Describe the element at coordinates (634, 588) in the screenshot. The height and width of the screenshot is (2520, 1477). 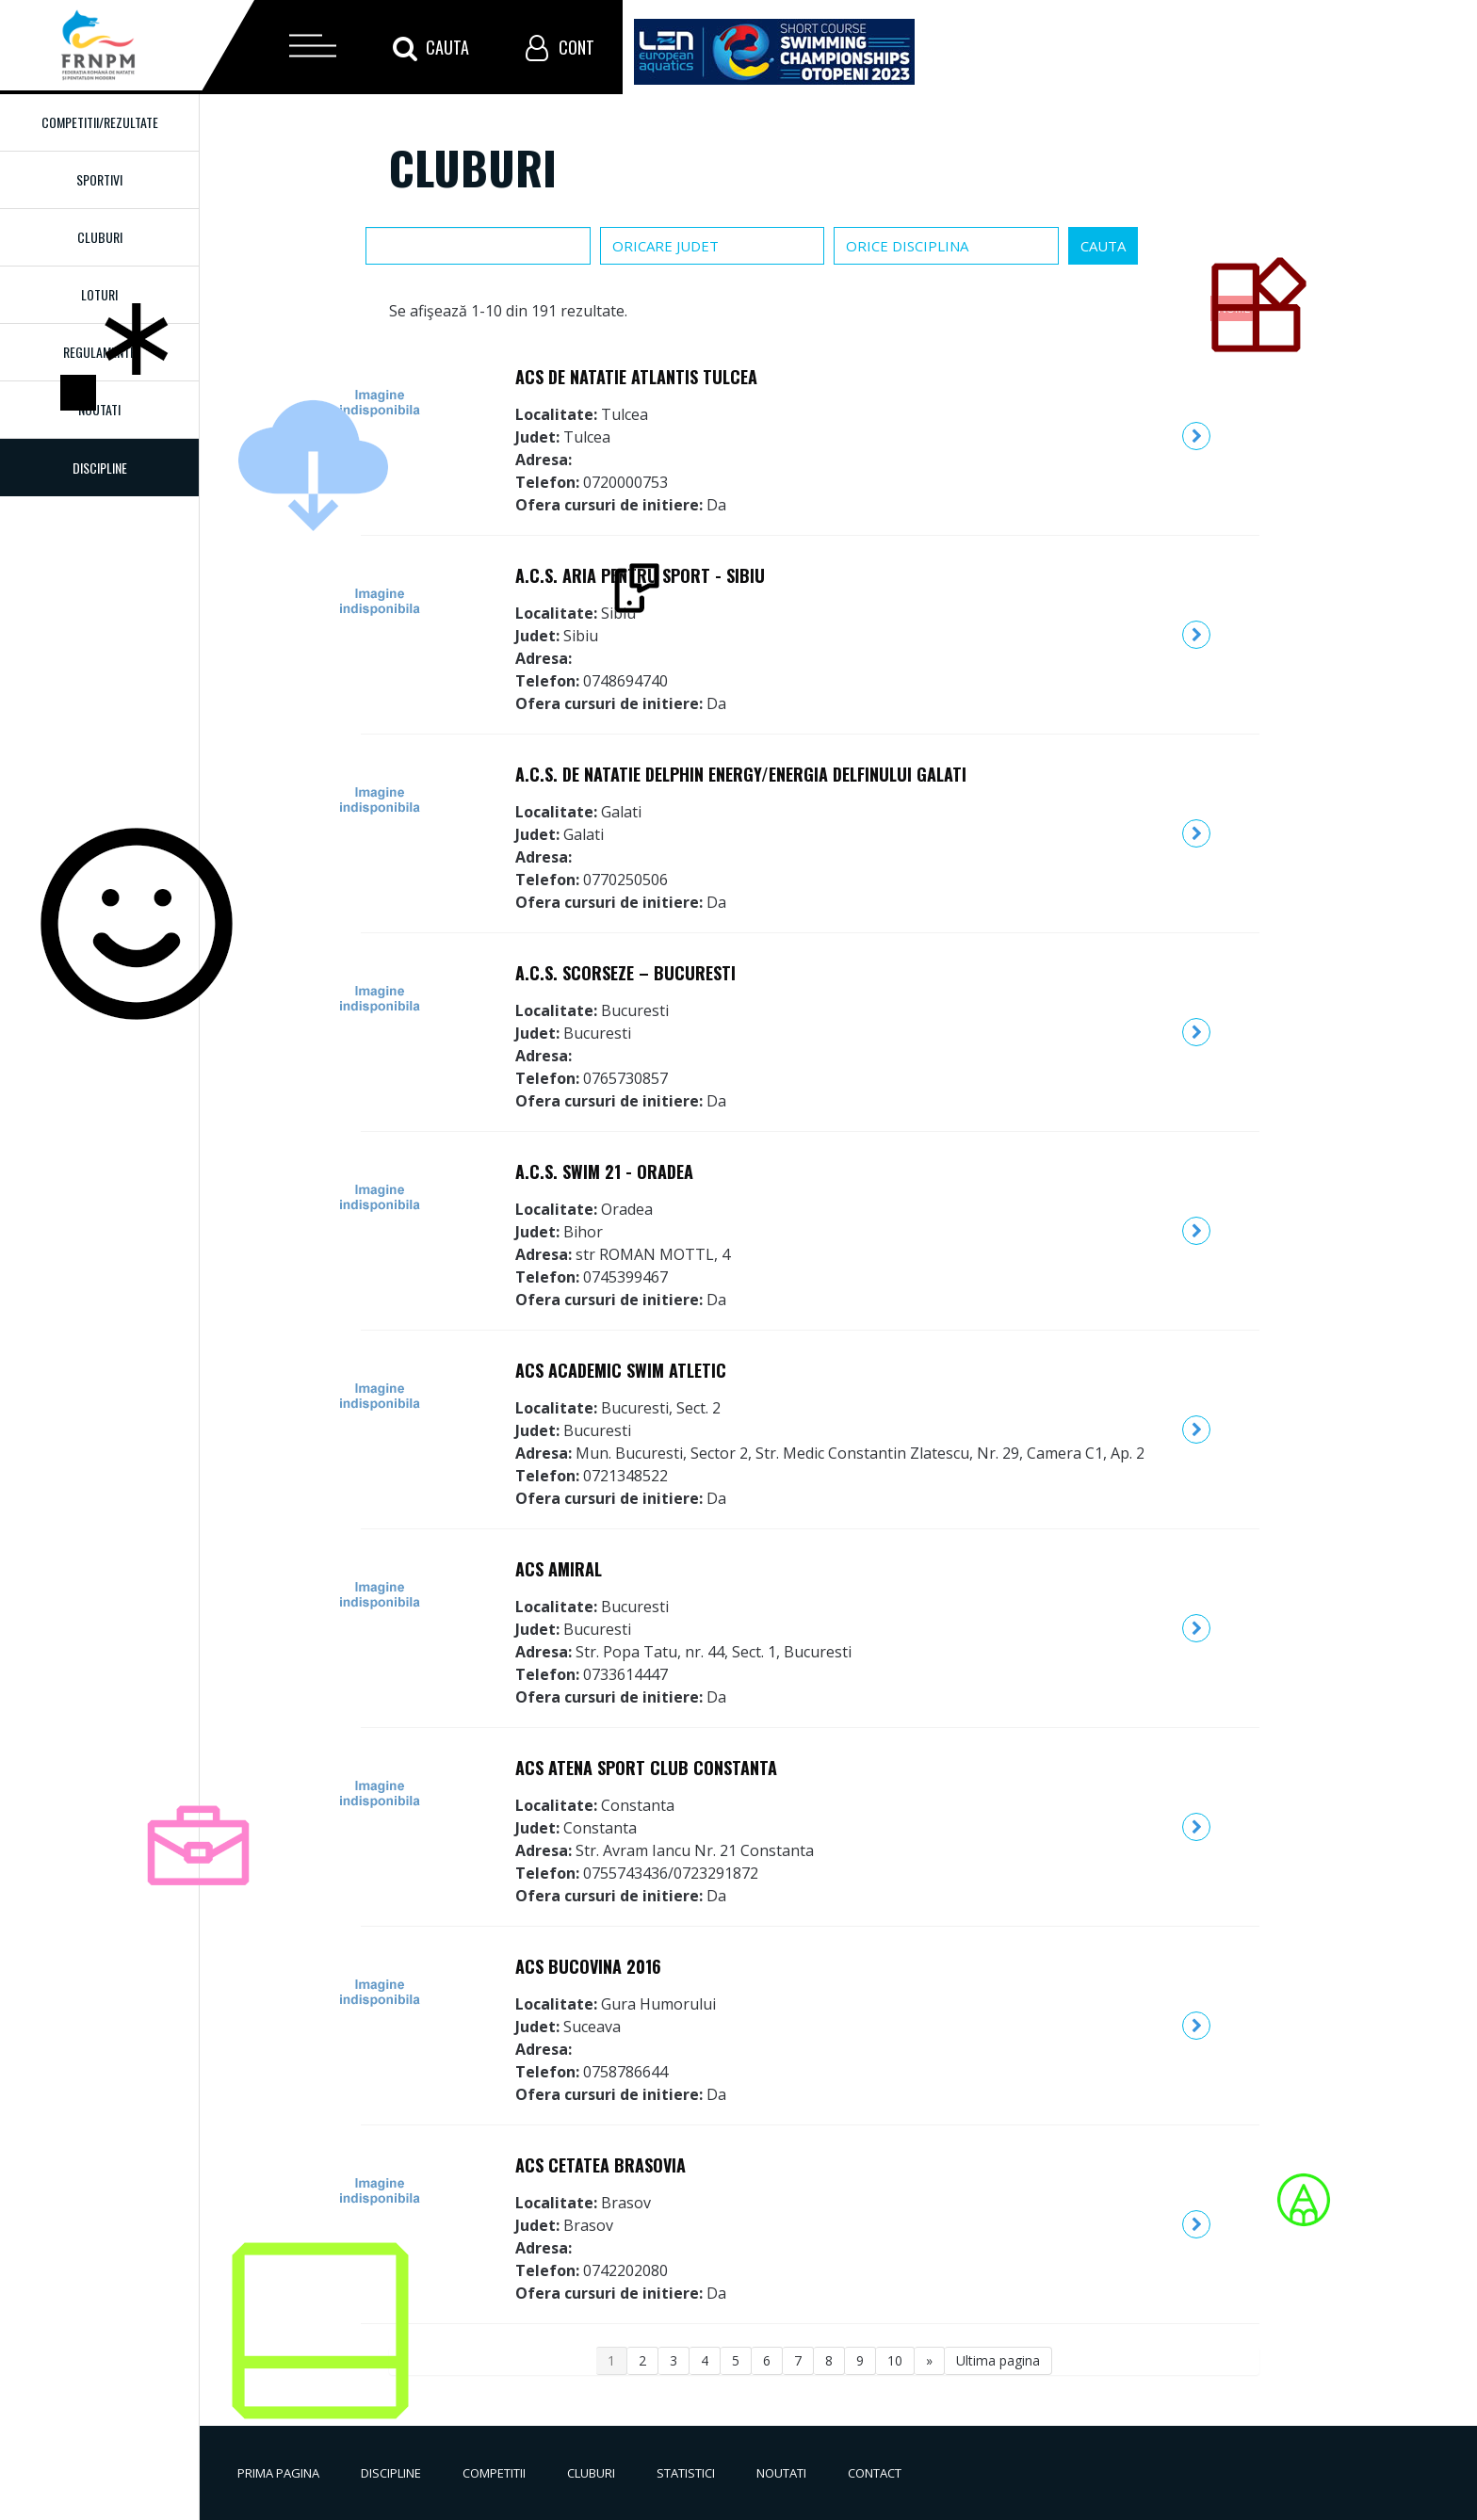
I see `view messages on your mobile device` at that location.